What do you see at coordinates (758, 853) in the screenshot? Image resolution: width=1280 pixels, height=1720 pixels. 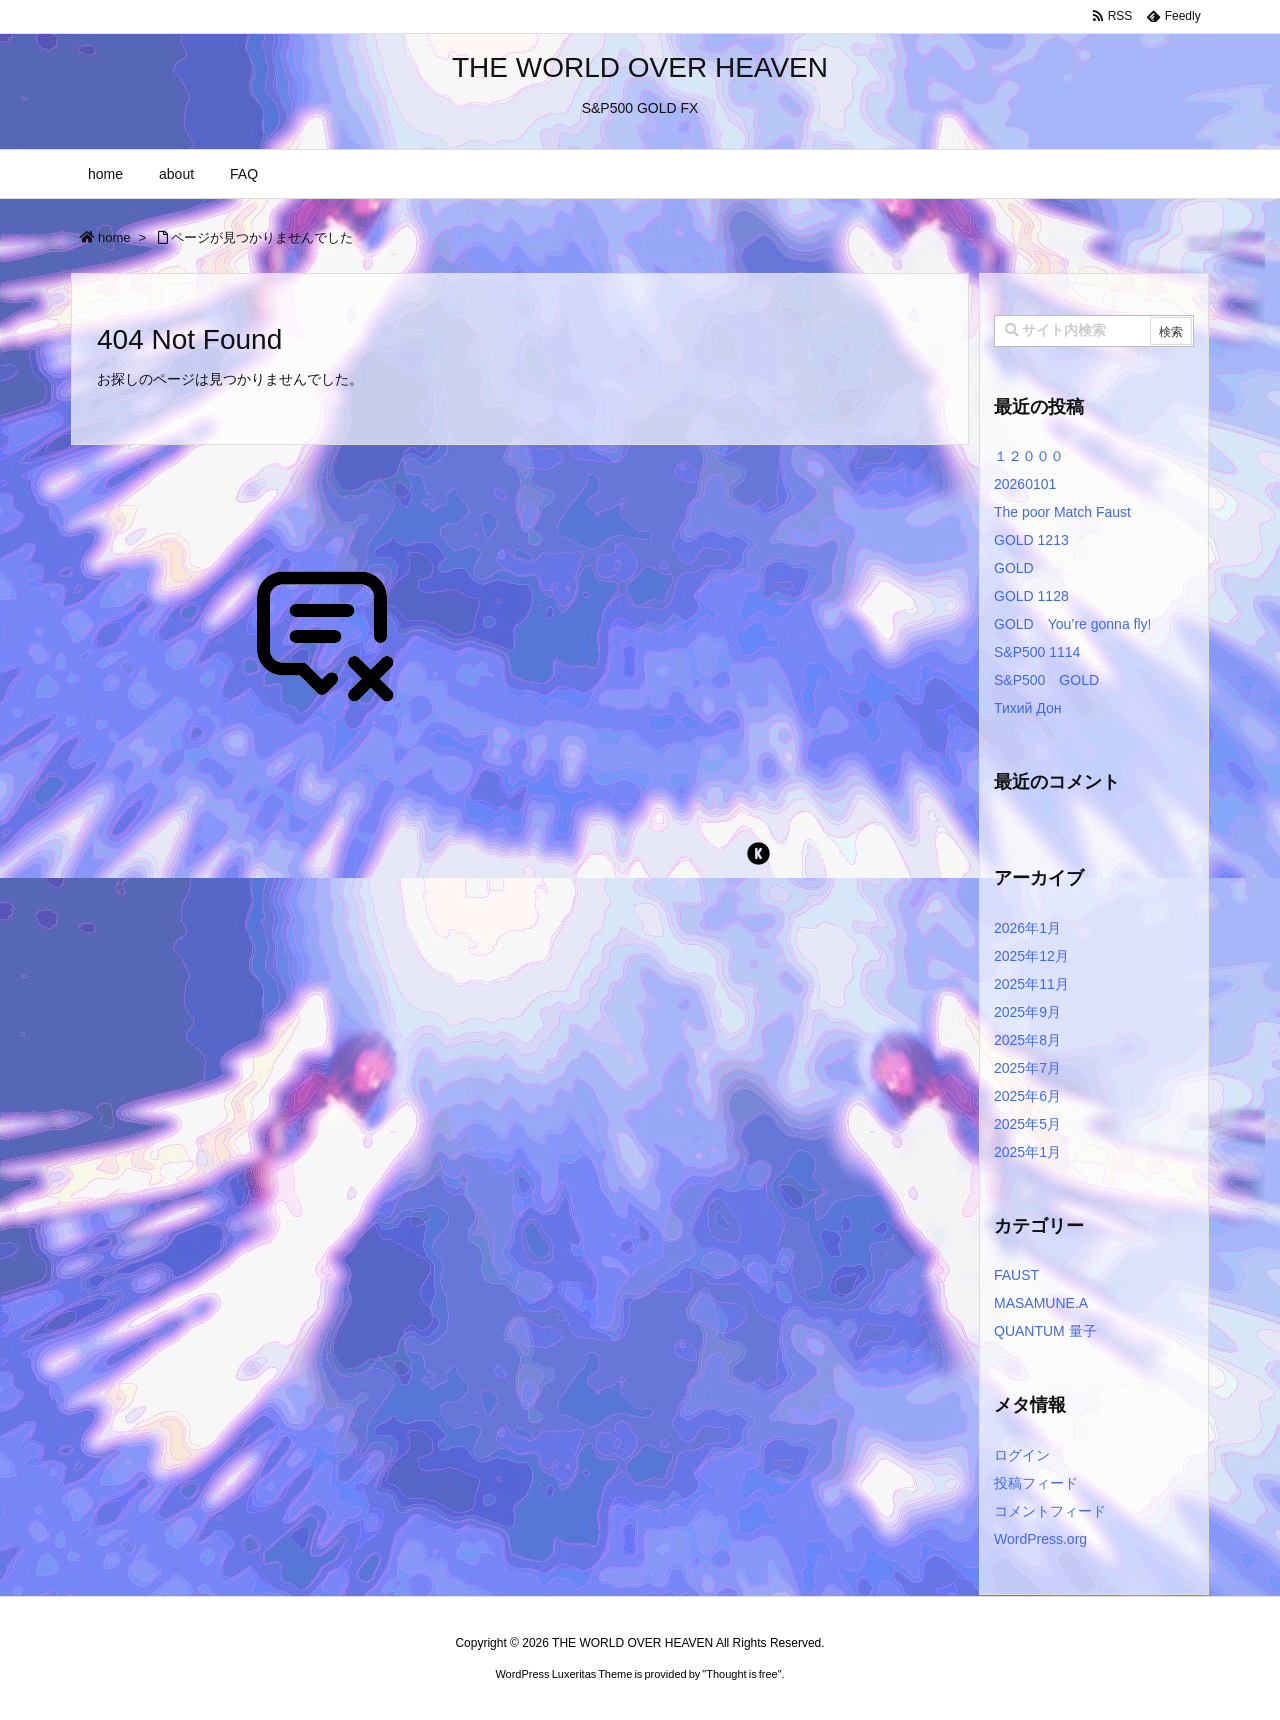 I see `indicates a keyboard shortcut or hotkey` at bounding box center [758, 853].